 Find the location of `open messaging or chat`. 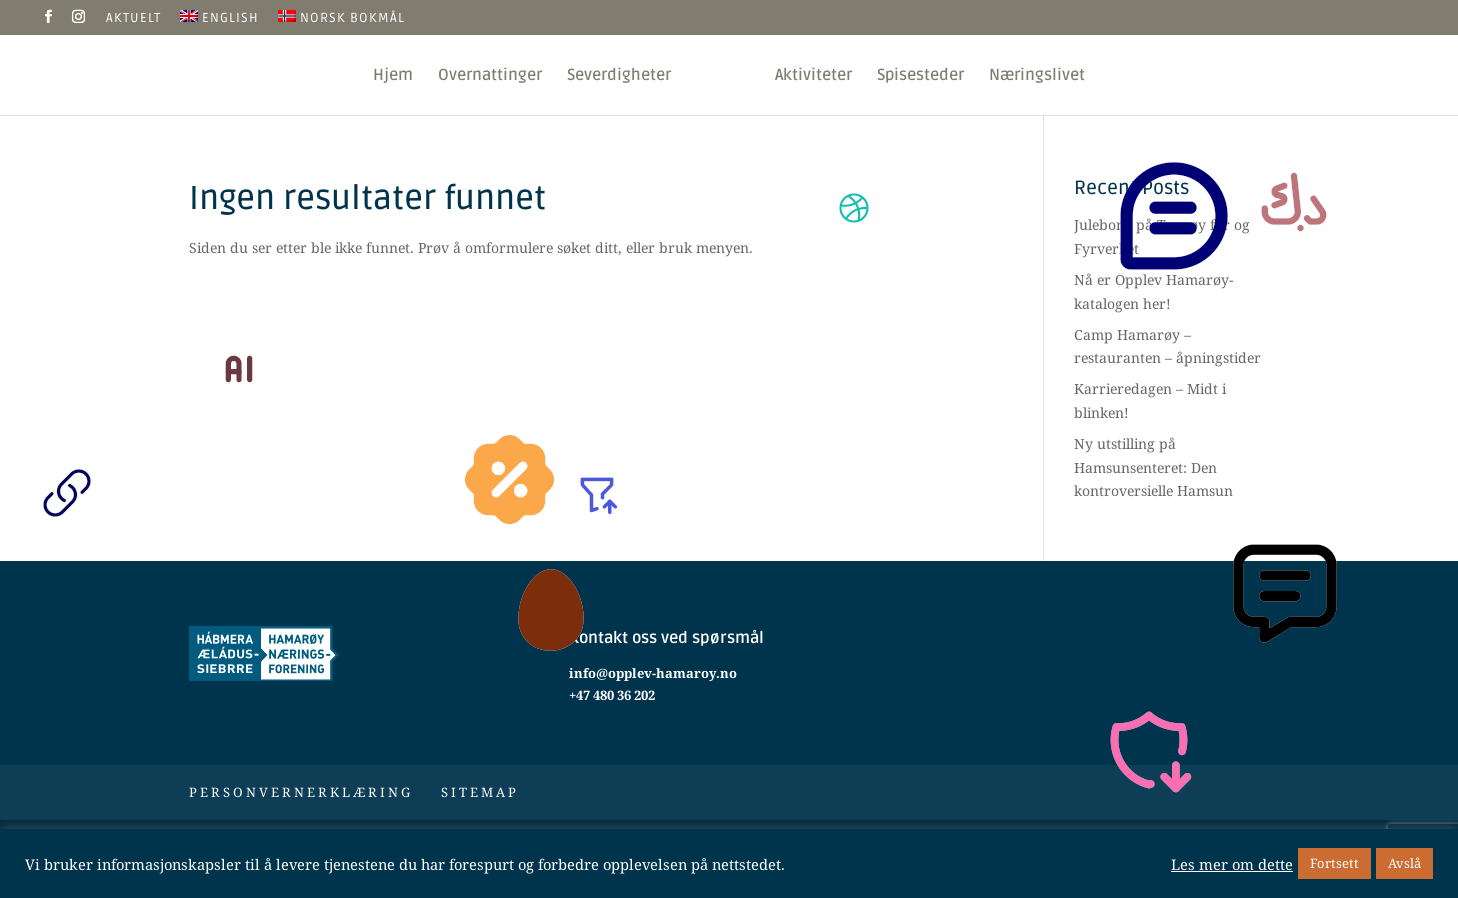

open messaging or chat is located at coordinates (1285, 591).